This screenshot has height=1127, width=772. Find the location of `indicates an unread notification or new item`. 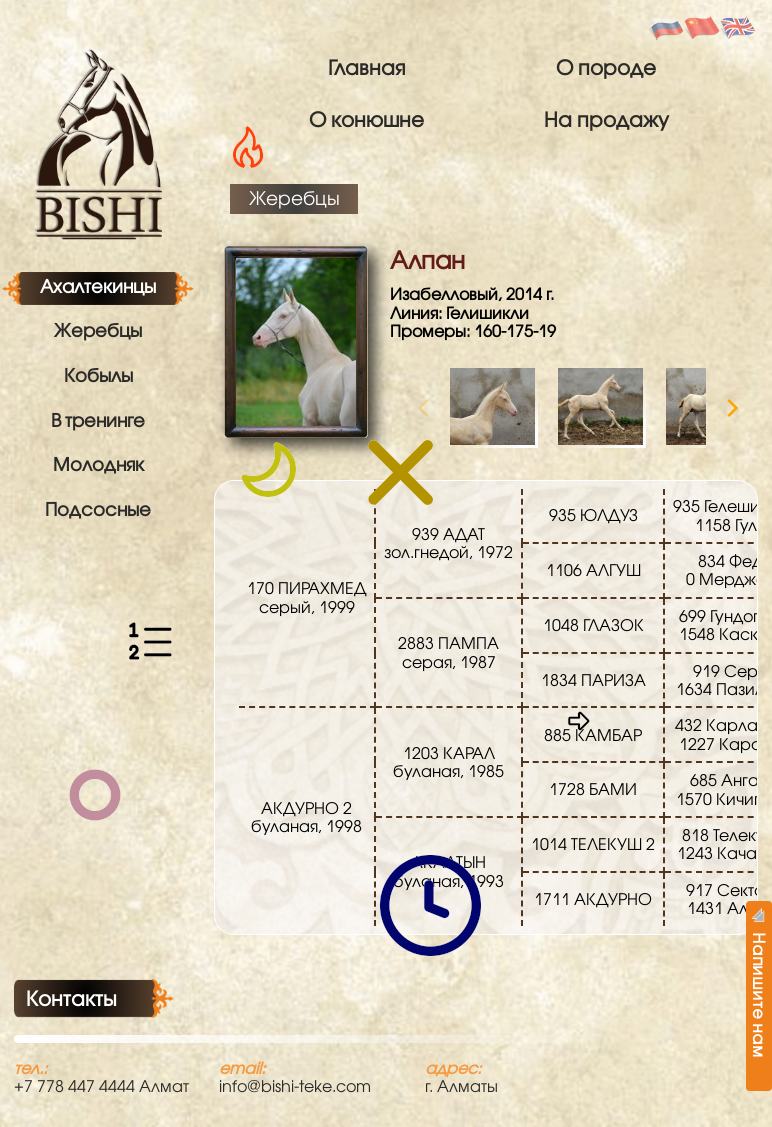

indicates an unread notification or new item is located at coordinates (95, 795).